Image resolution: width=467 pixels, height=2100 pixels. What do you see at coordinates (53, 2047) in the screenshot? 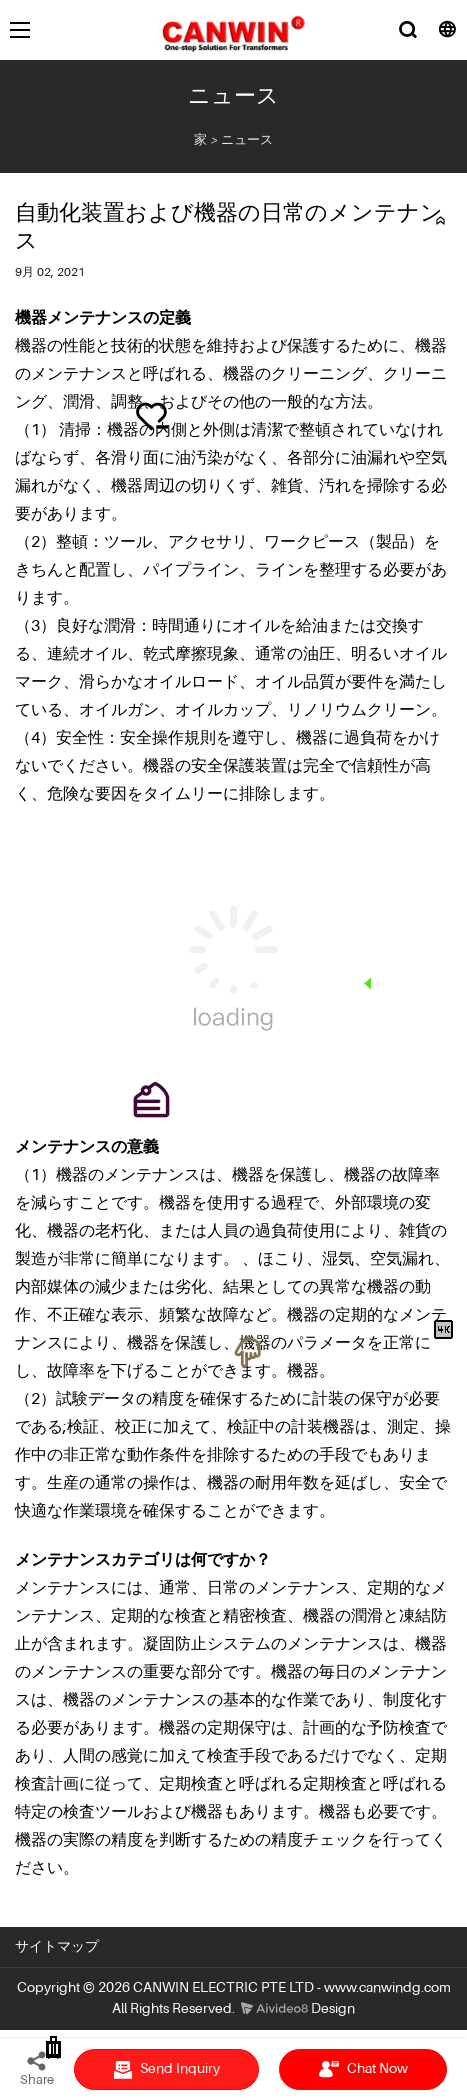
I see `access travel or trip information` at bounding box center [53, 2047].